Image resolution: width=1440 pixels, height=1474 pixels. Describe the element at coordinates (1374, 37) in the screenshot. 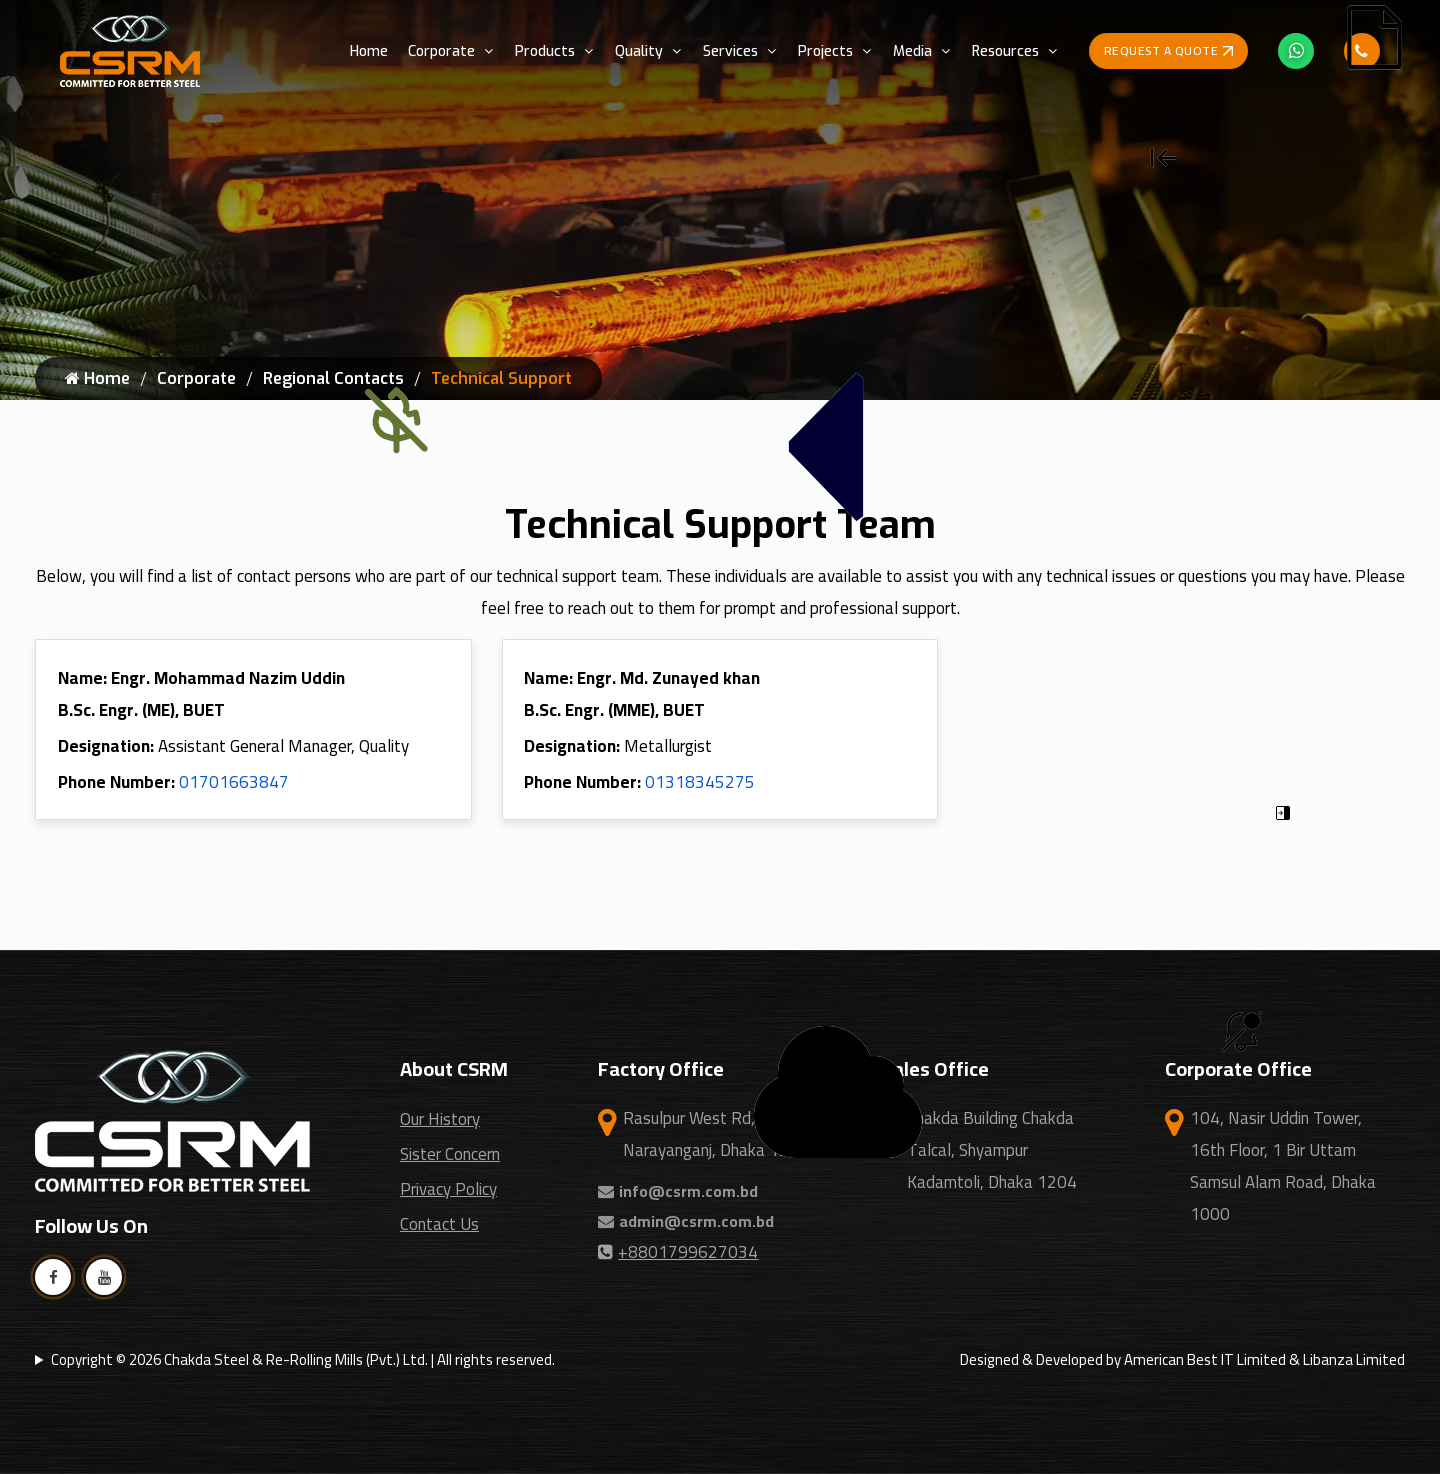

I see `create a new file` at that location.